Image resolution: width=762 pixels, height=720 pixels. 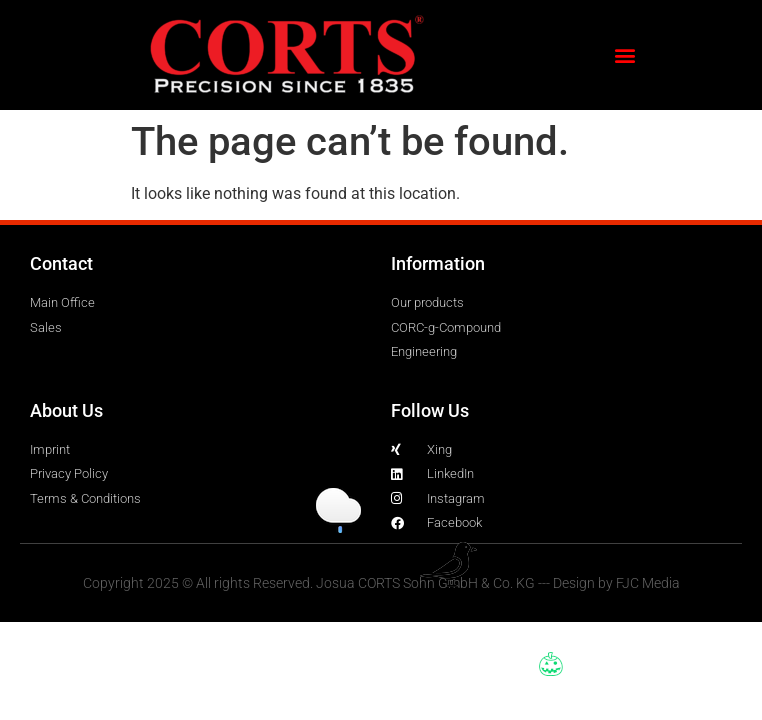 What do you see at coordinates (551, 664) in the screenshot?
I see `access halloween-themed content or events` at bounding box center [551, 664].